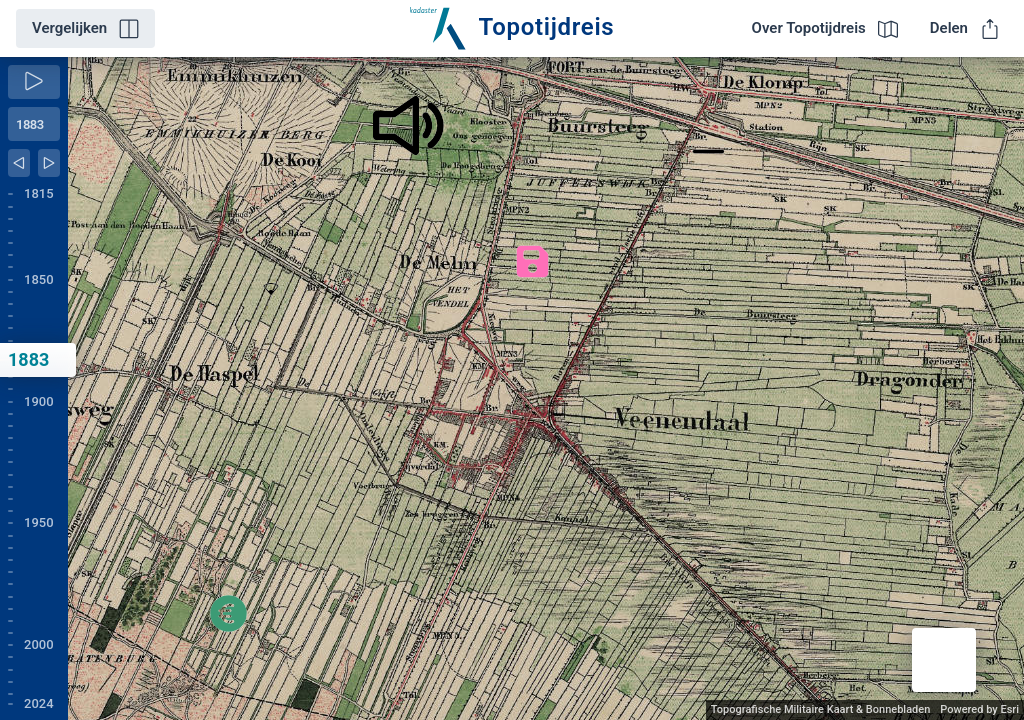 The image size is (1024, 720). Describe the element at coordinates (271, 289) in the screenshot. I see `indicates weak wifi signal strength` at that location.